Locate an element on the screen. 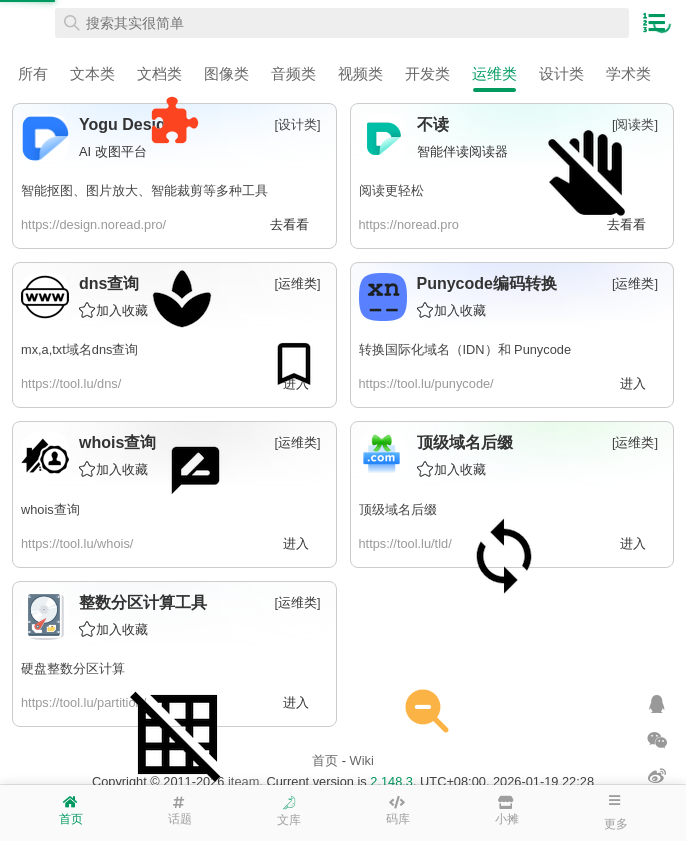 This screenshot has height=841, width=686. zoom out is located at coordinates (427, 711).